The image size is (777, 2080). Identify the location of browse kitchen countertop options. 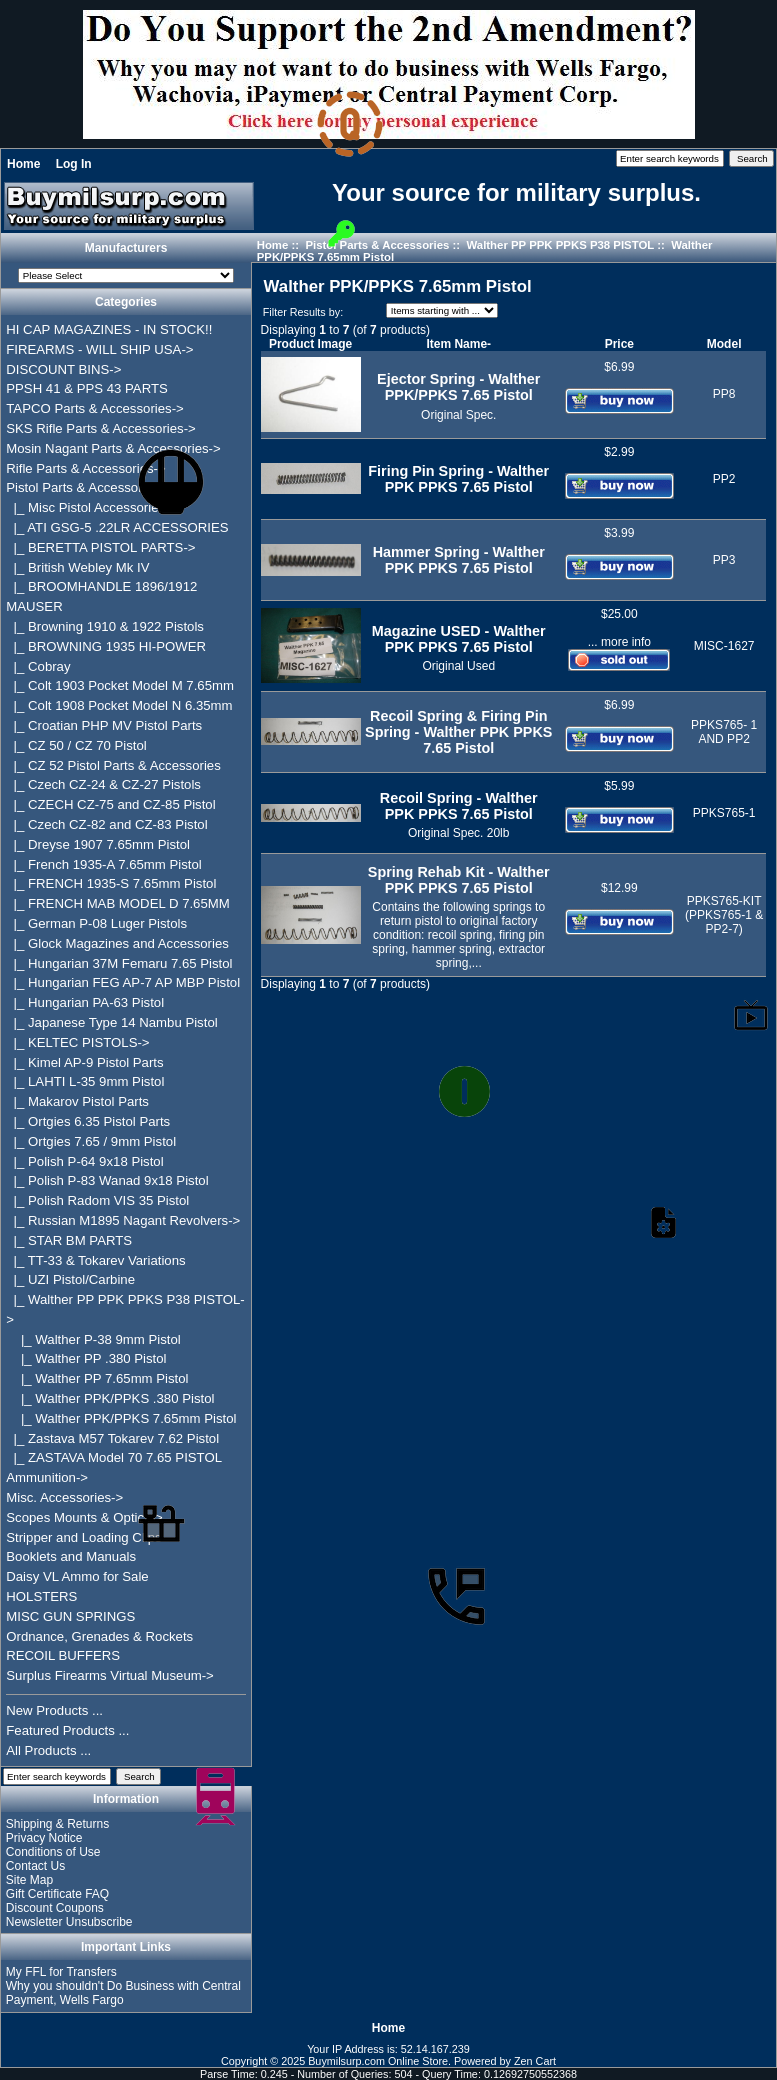
(161, 1523).